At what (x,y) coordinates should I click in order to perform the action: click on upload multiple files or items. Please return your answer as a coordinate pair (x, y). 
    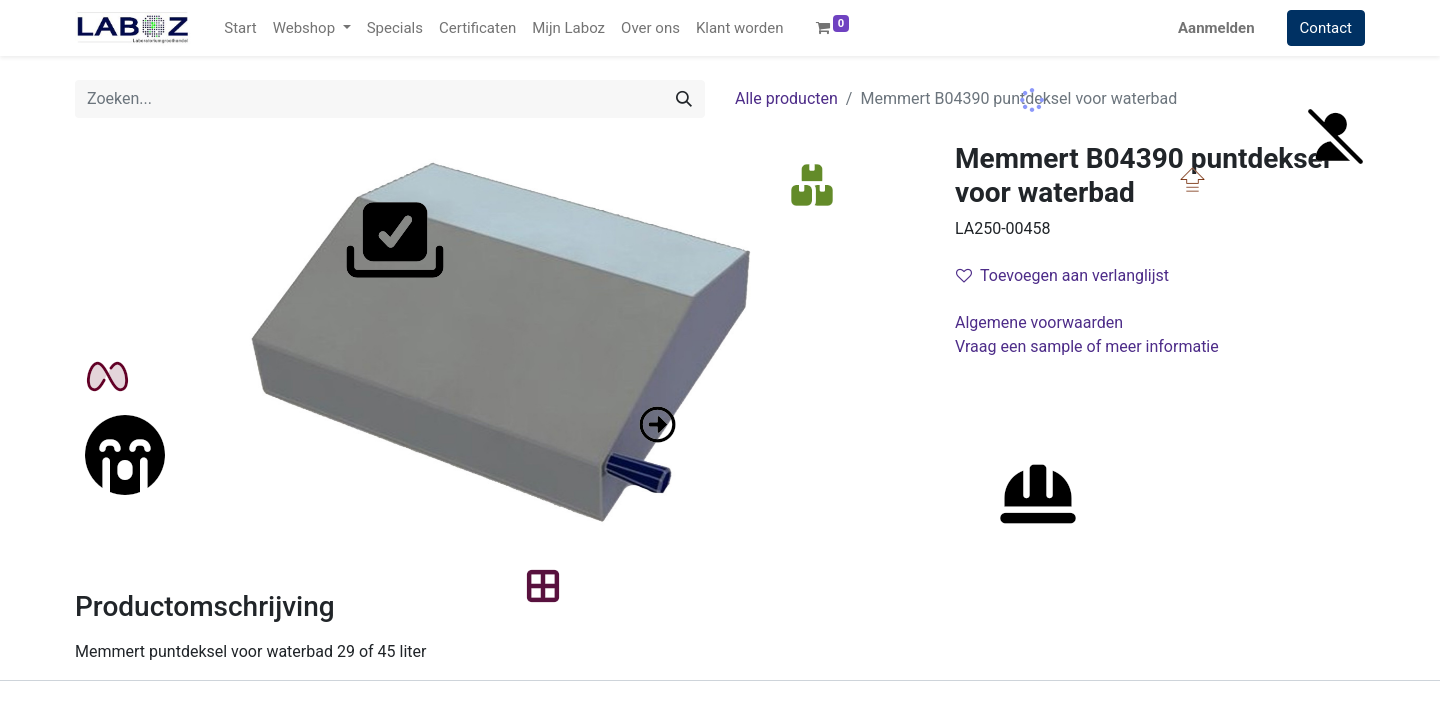
    Looking at the image, I should click on (1192, 180).